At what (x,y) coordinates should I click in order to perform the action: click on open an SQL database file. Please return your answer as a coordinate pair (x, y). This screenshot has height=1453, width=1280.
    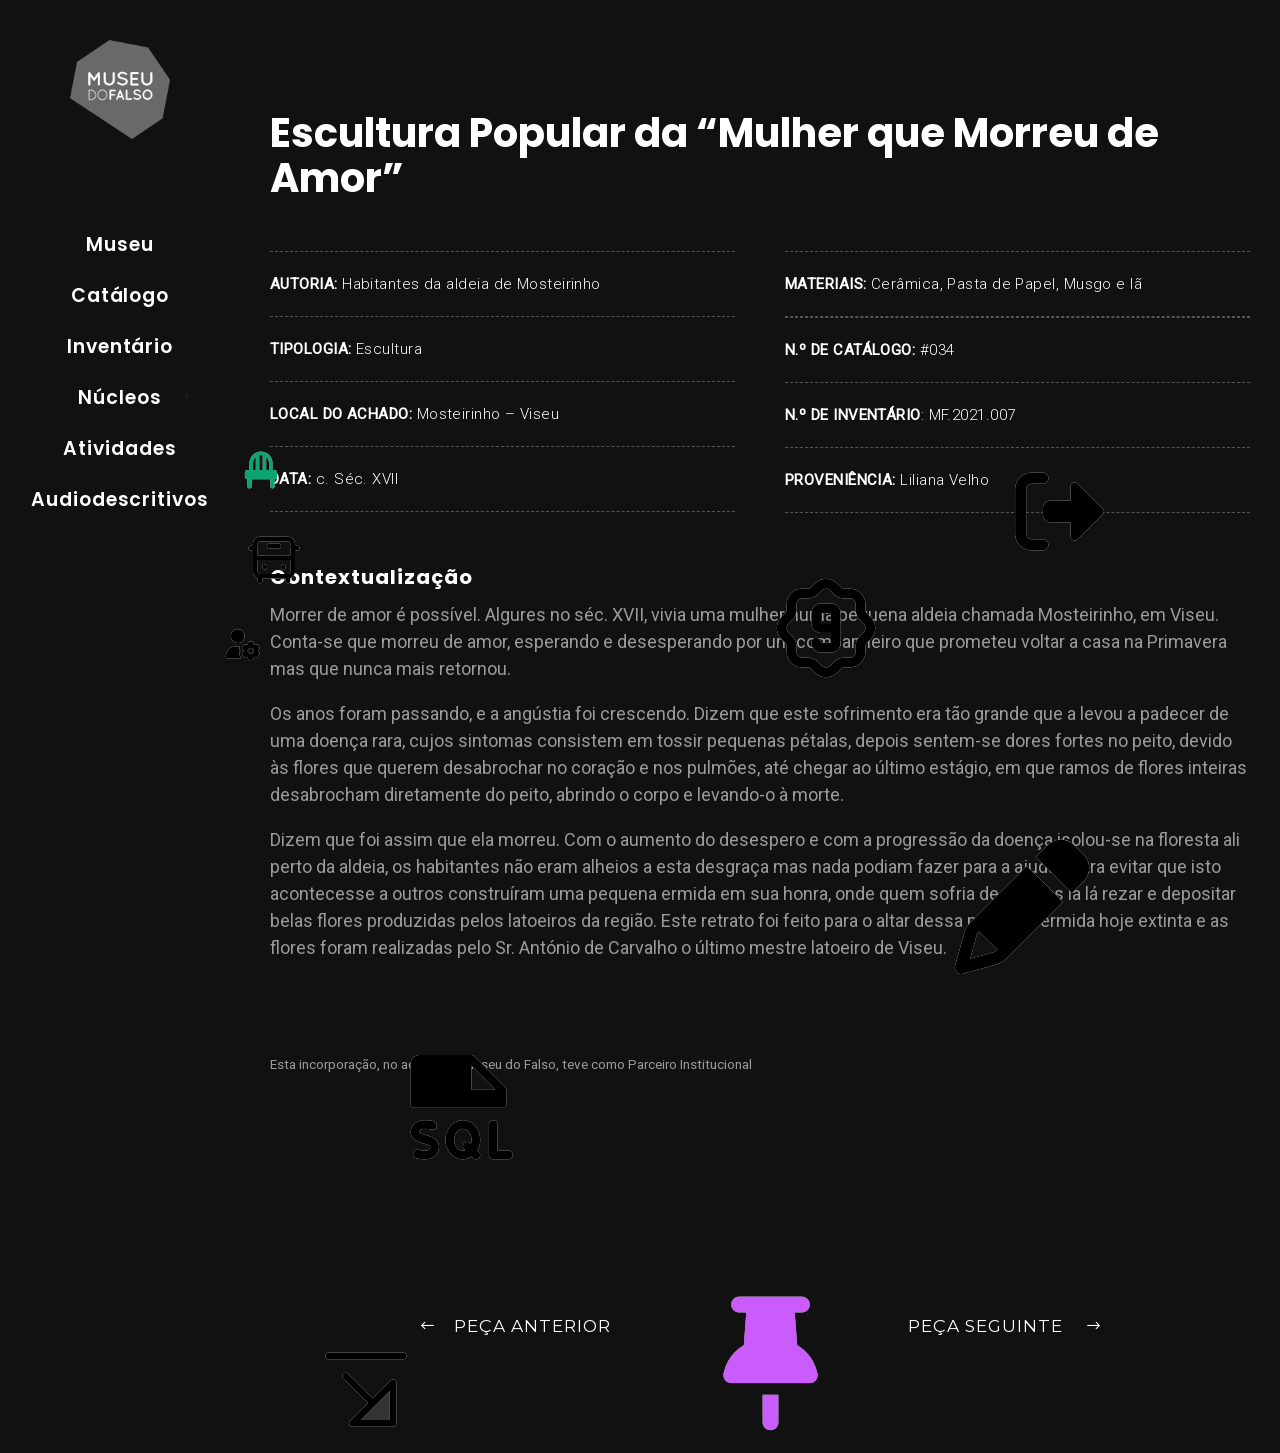
    Looking at the image, I should click on (458, 1111).